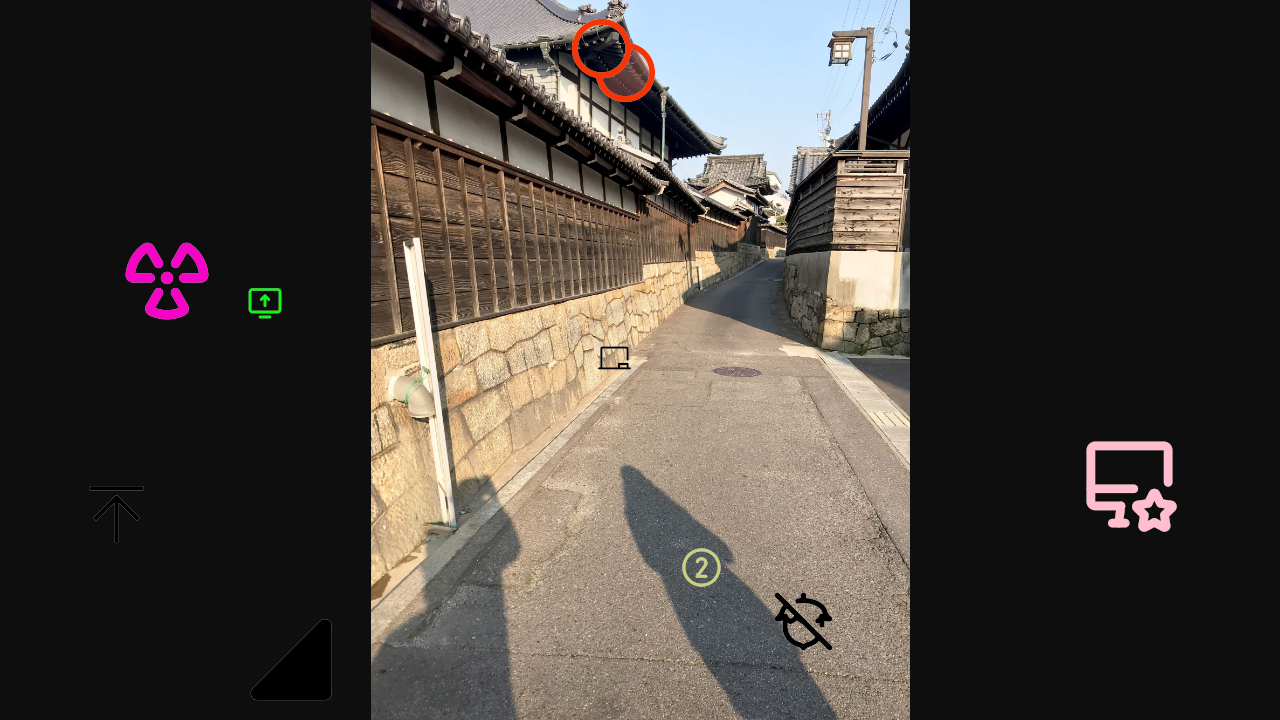  Describe the element at coordinates (265, 302) in the screenshot. I see `upload file to desktop or monitor` at that location.